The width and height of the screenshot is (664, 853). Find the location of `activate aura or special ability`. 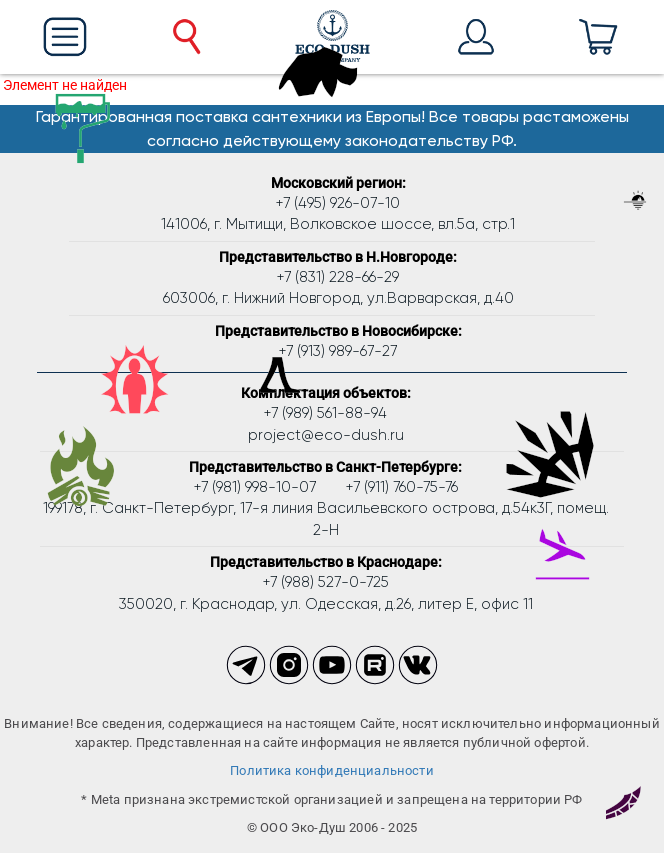

activate aura or special ability is located at coordinates (134, 379).